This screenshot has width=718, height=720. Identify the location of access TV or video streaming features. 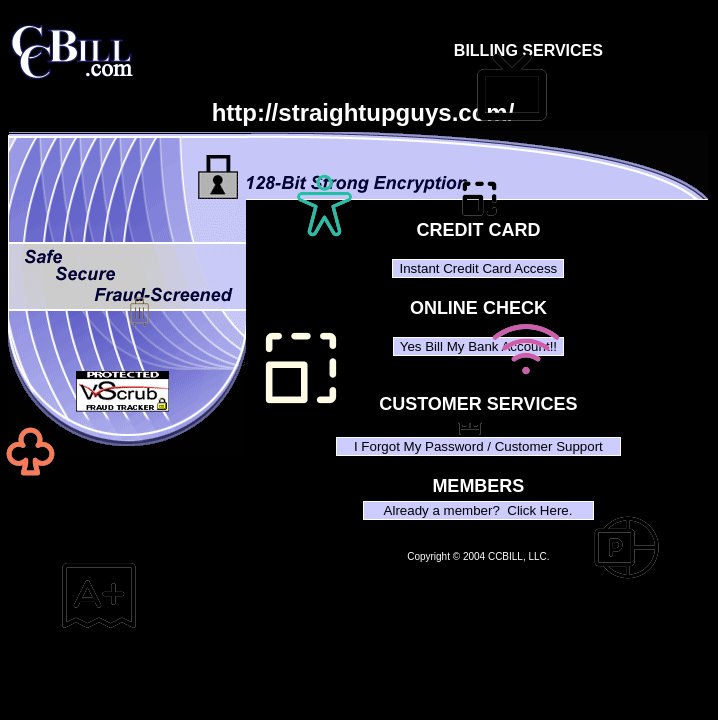
(512, 91).